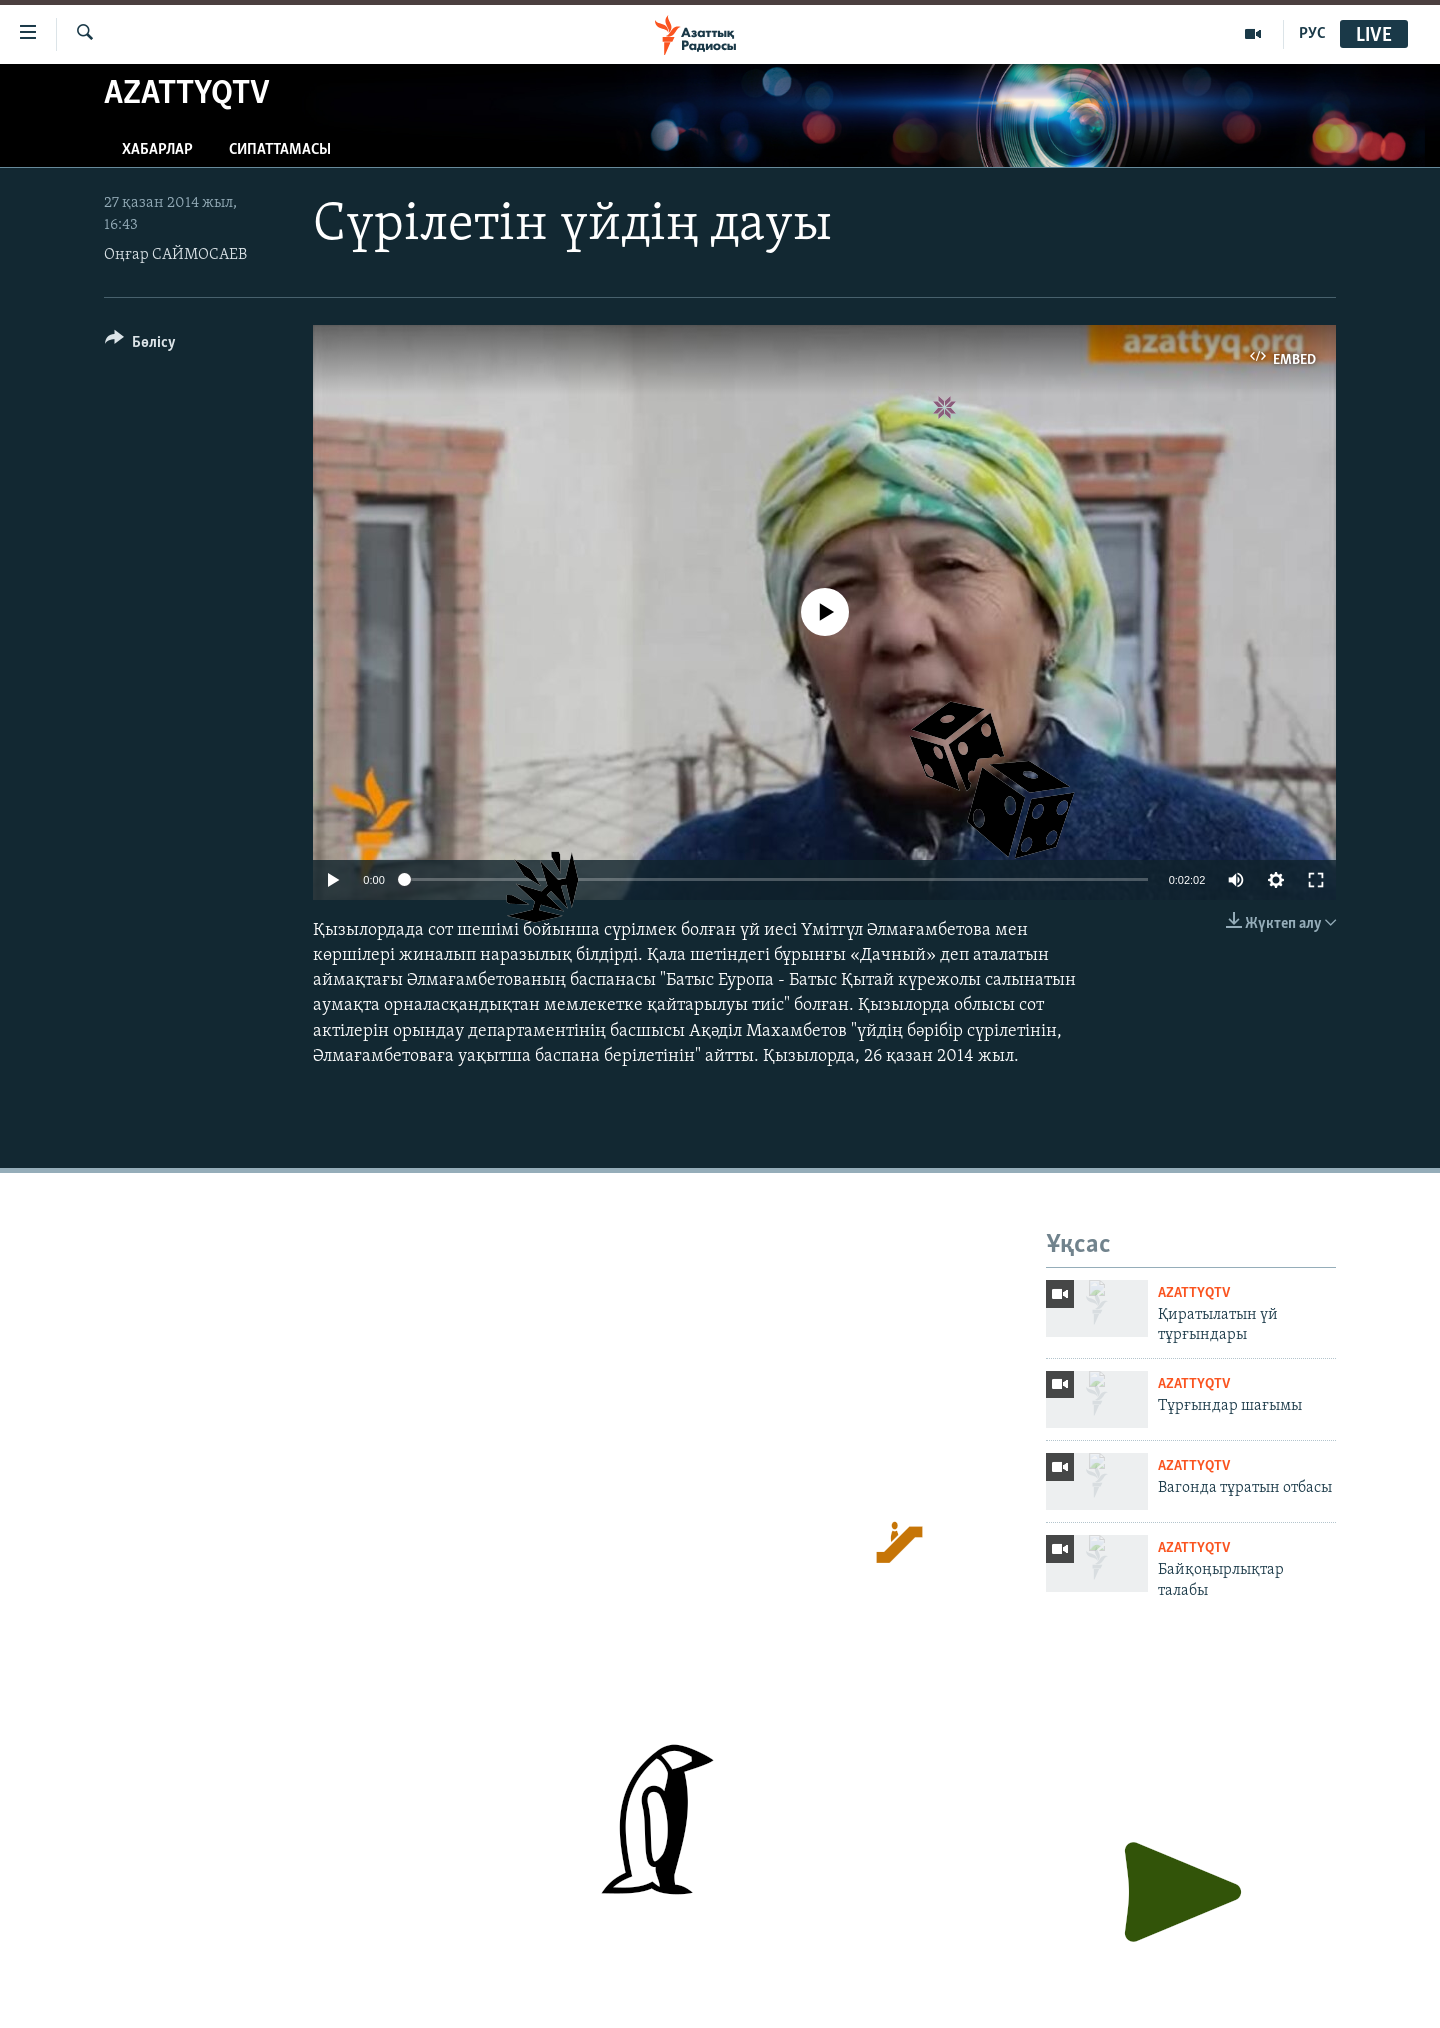 The image size is (1440, 2028). I want to click on roll the dice or randomize selection, so click(992, 780).